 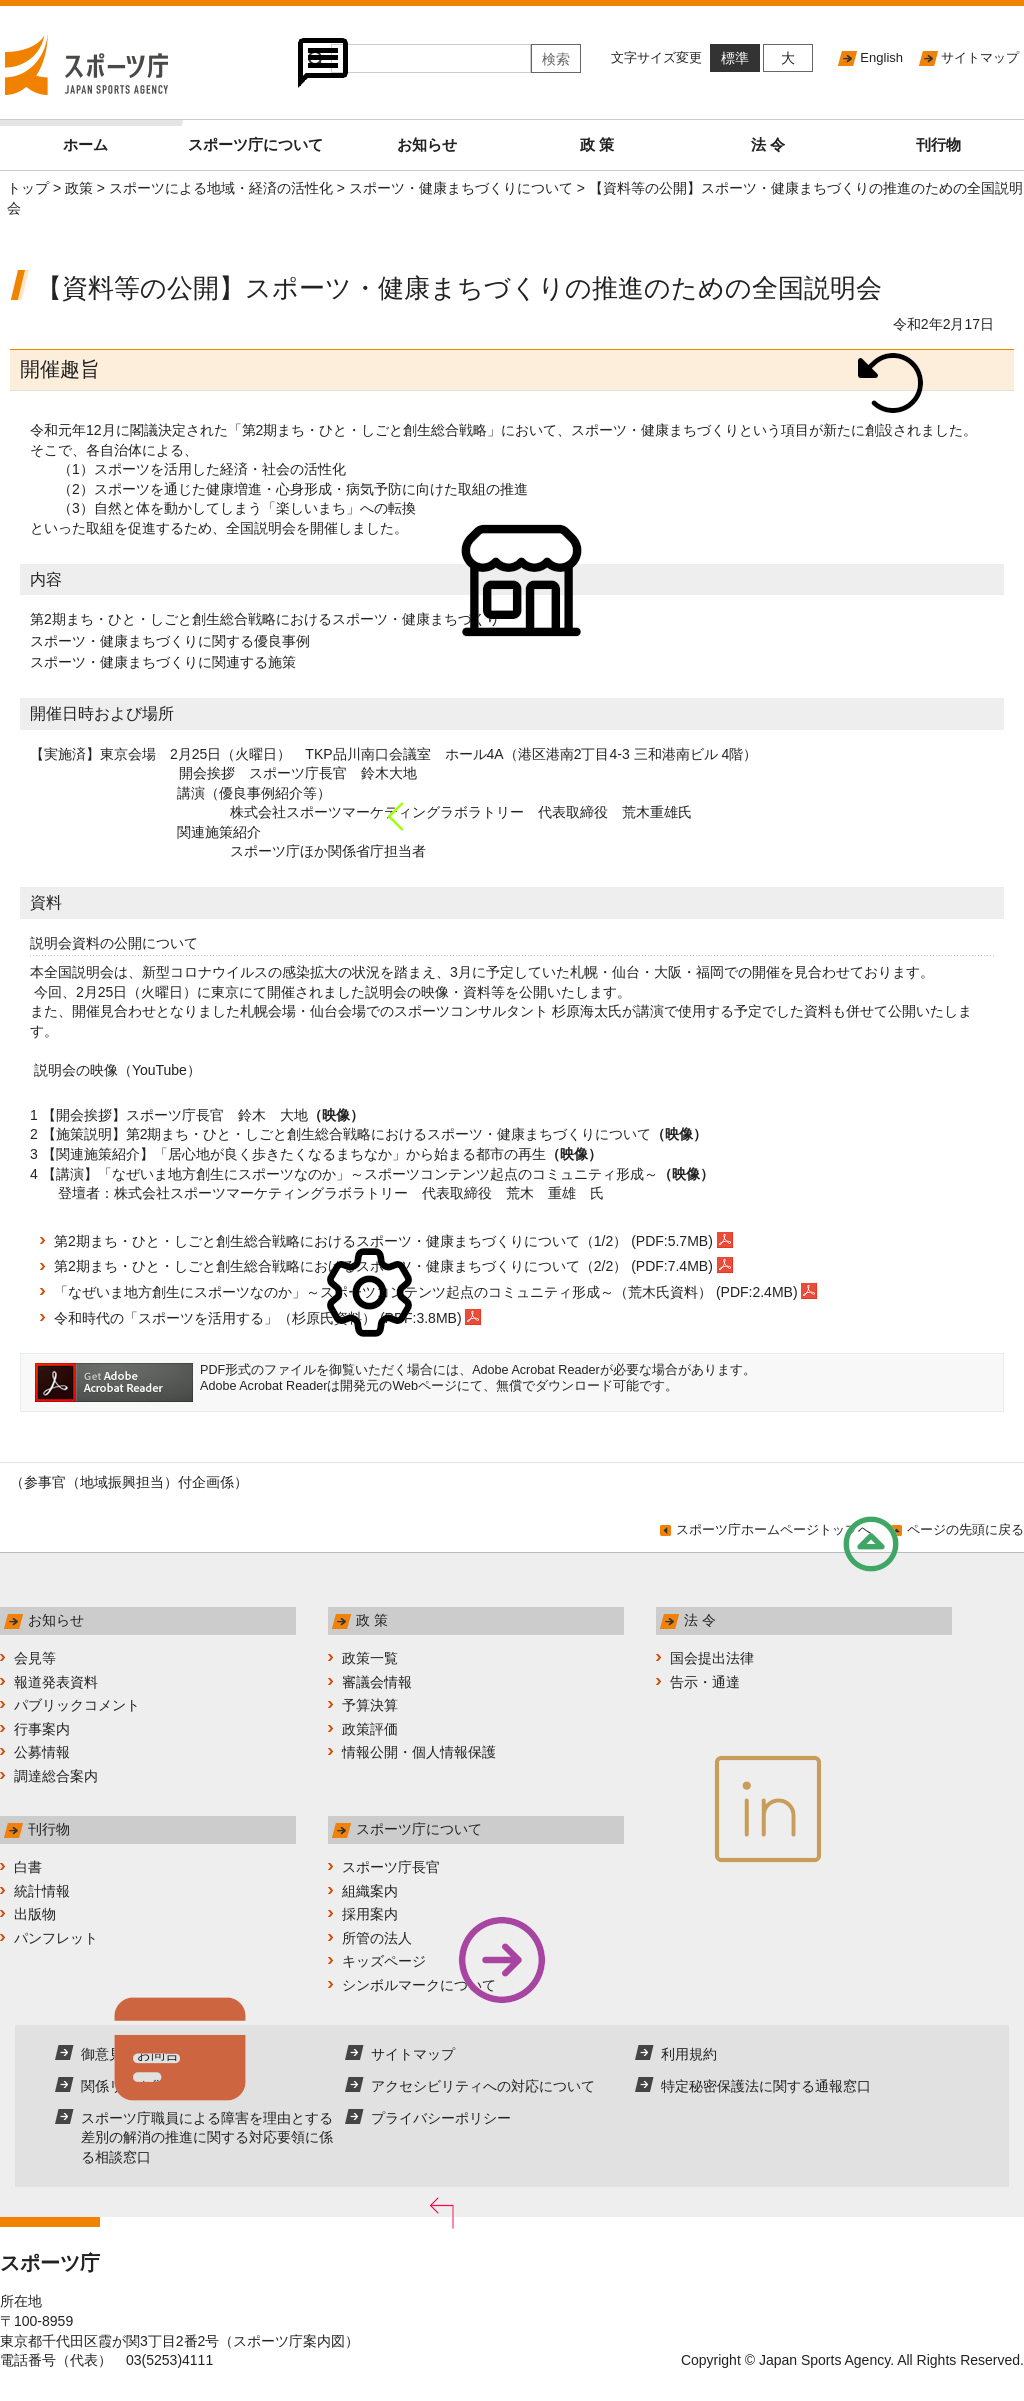 What do you see at coordinates (180, 2049) in the screenshot?
I see `access payment methods` at bounding box center [180, 2049].